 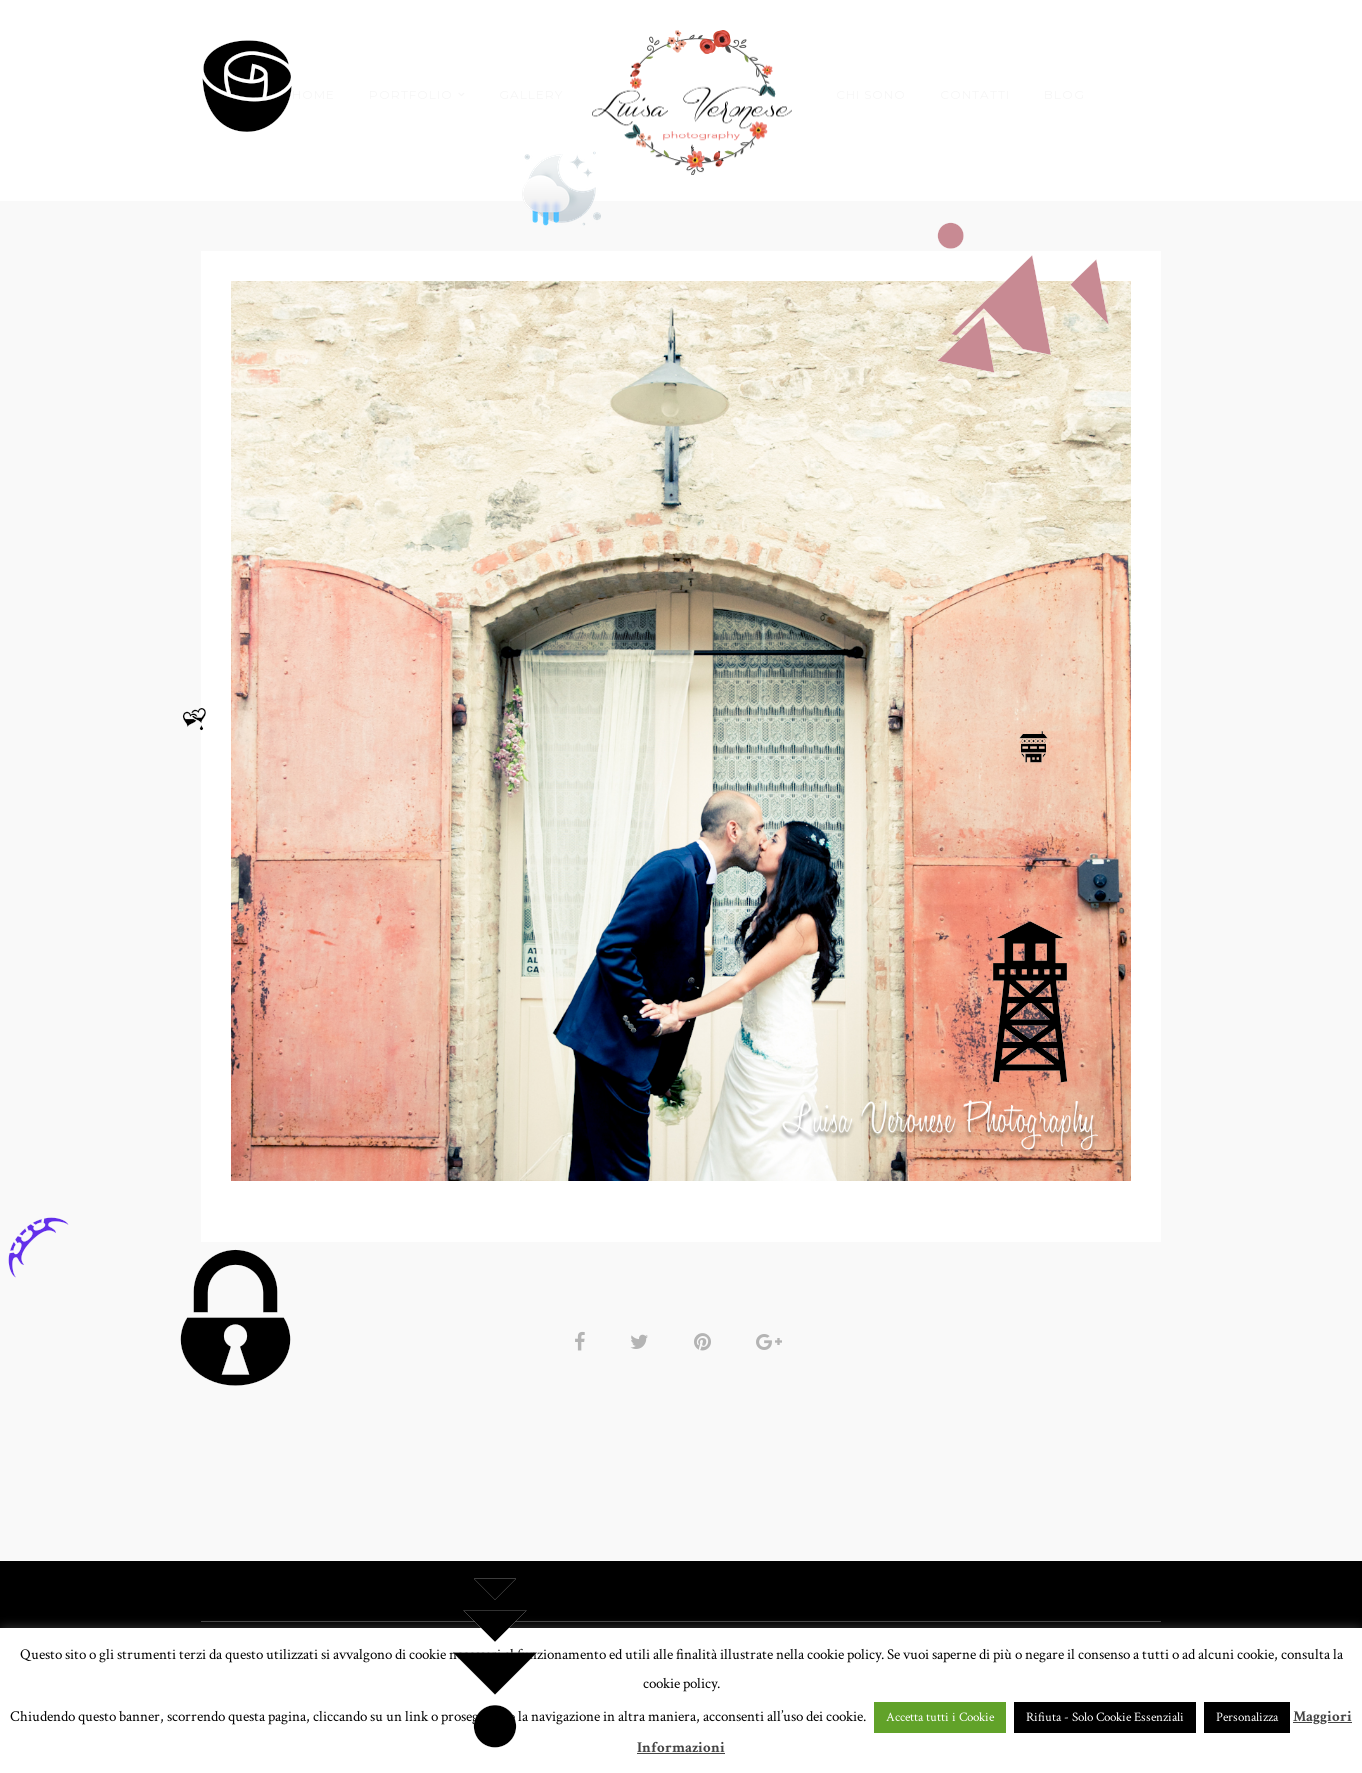 What do you see at coordinates (561, 188) in the screenshot?
I see `indicates nighttime rain or showers in weather forecast` at bounding box center [561, 188].